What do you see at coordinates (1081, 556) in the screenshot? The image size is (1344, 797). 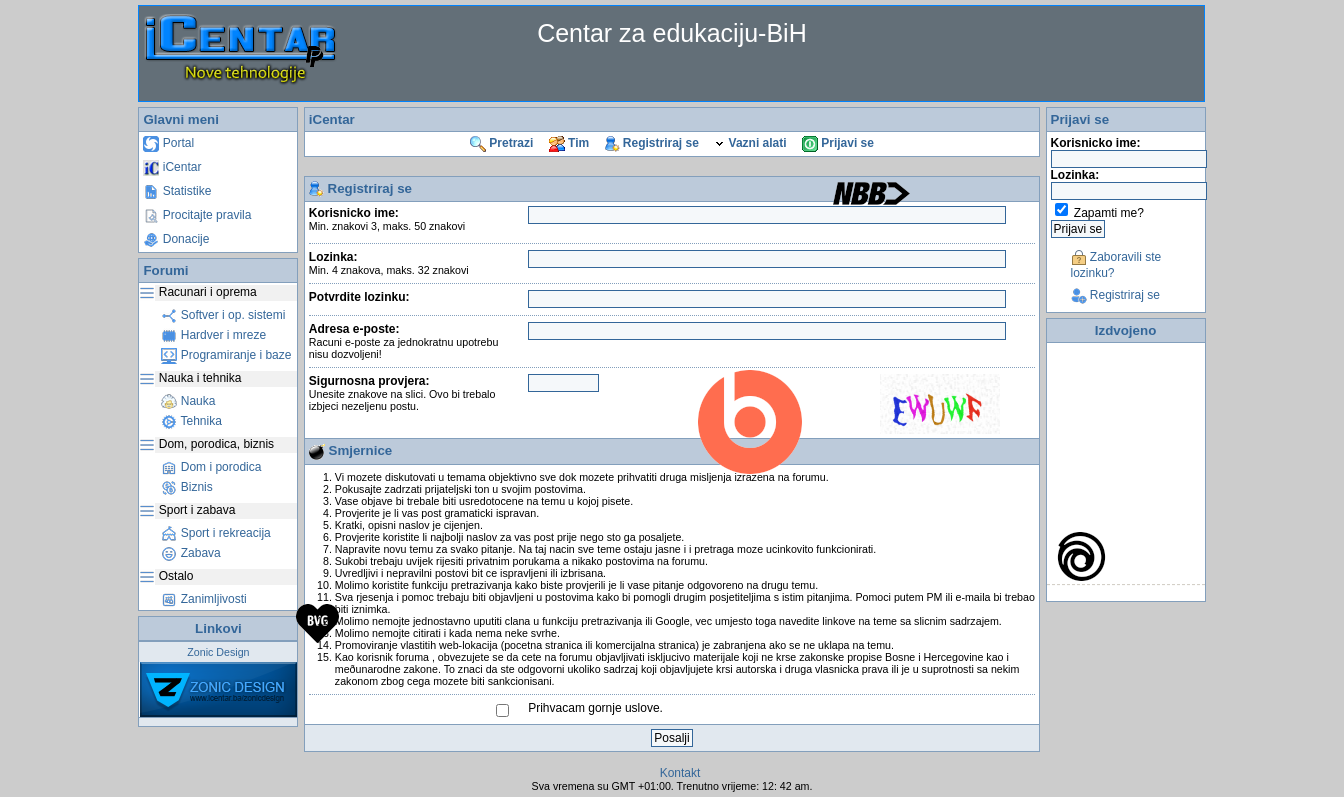 I see `open Ubisoft app or game launcher` at bounding box center [1081, 556].